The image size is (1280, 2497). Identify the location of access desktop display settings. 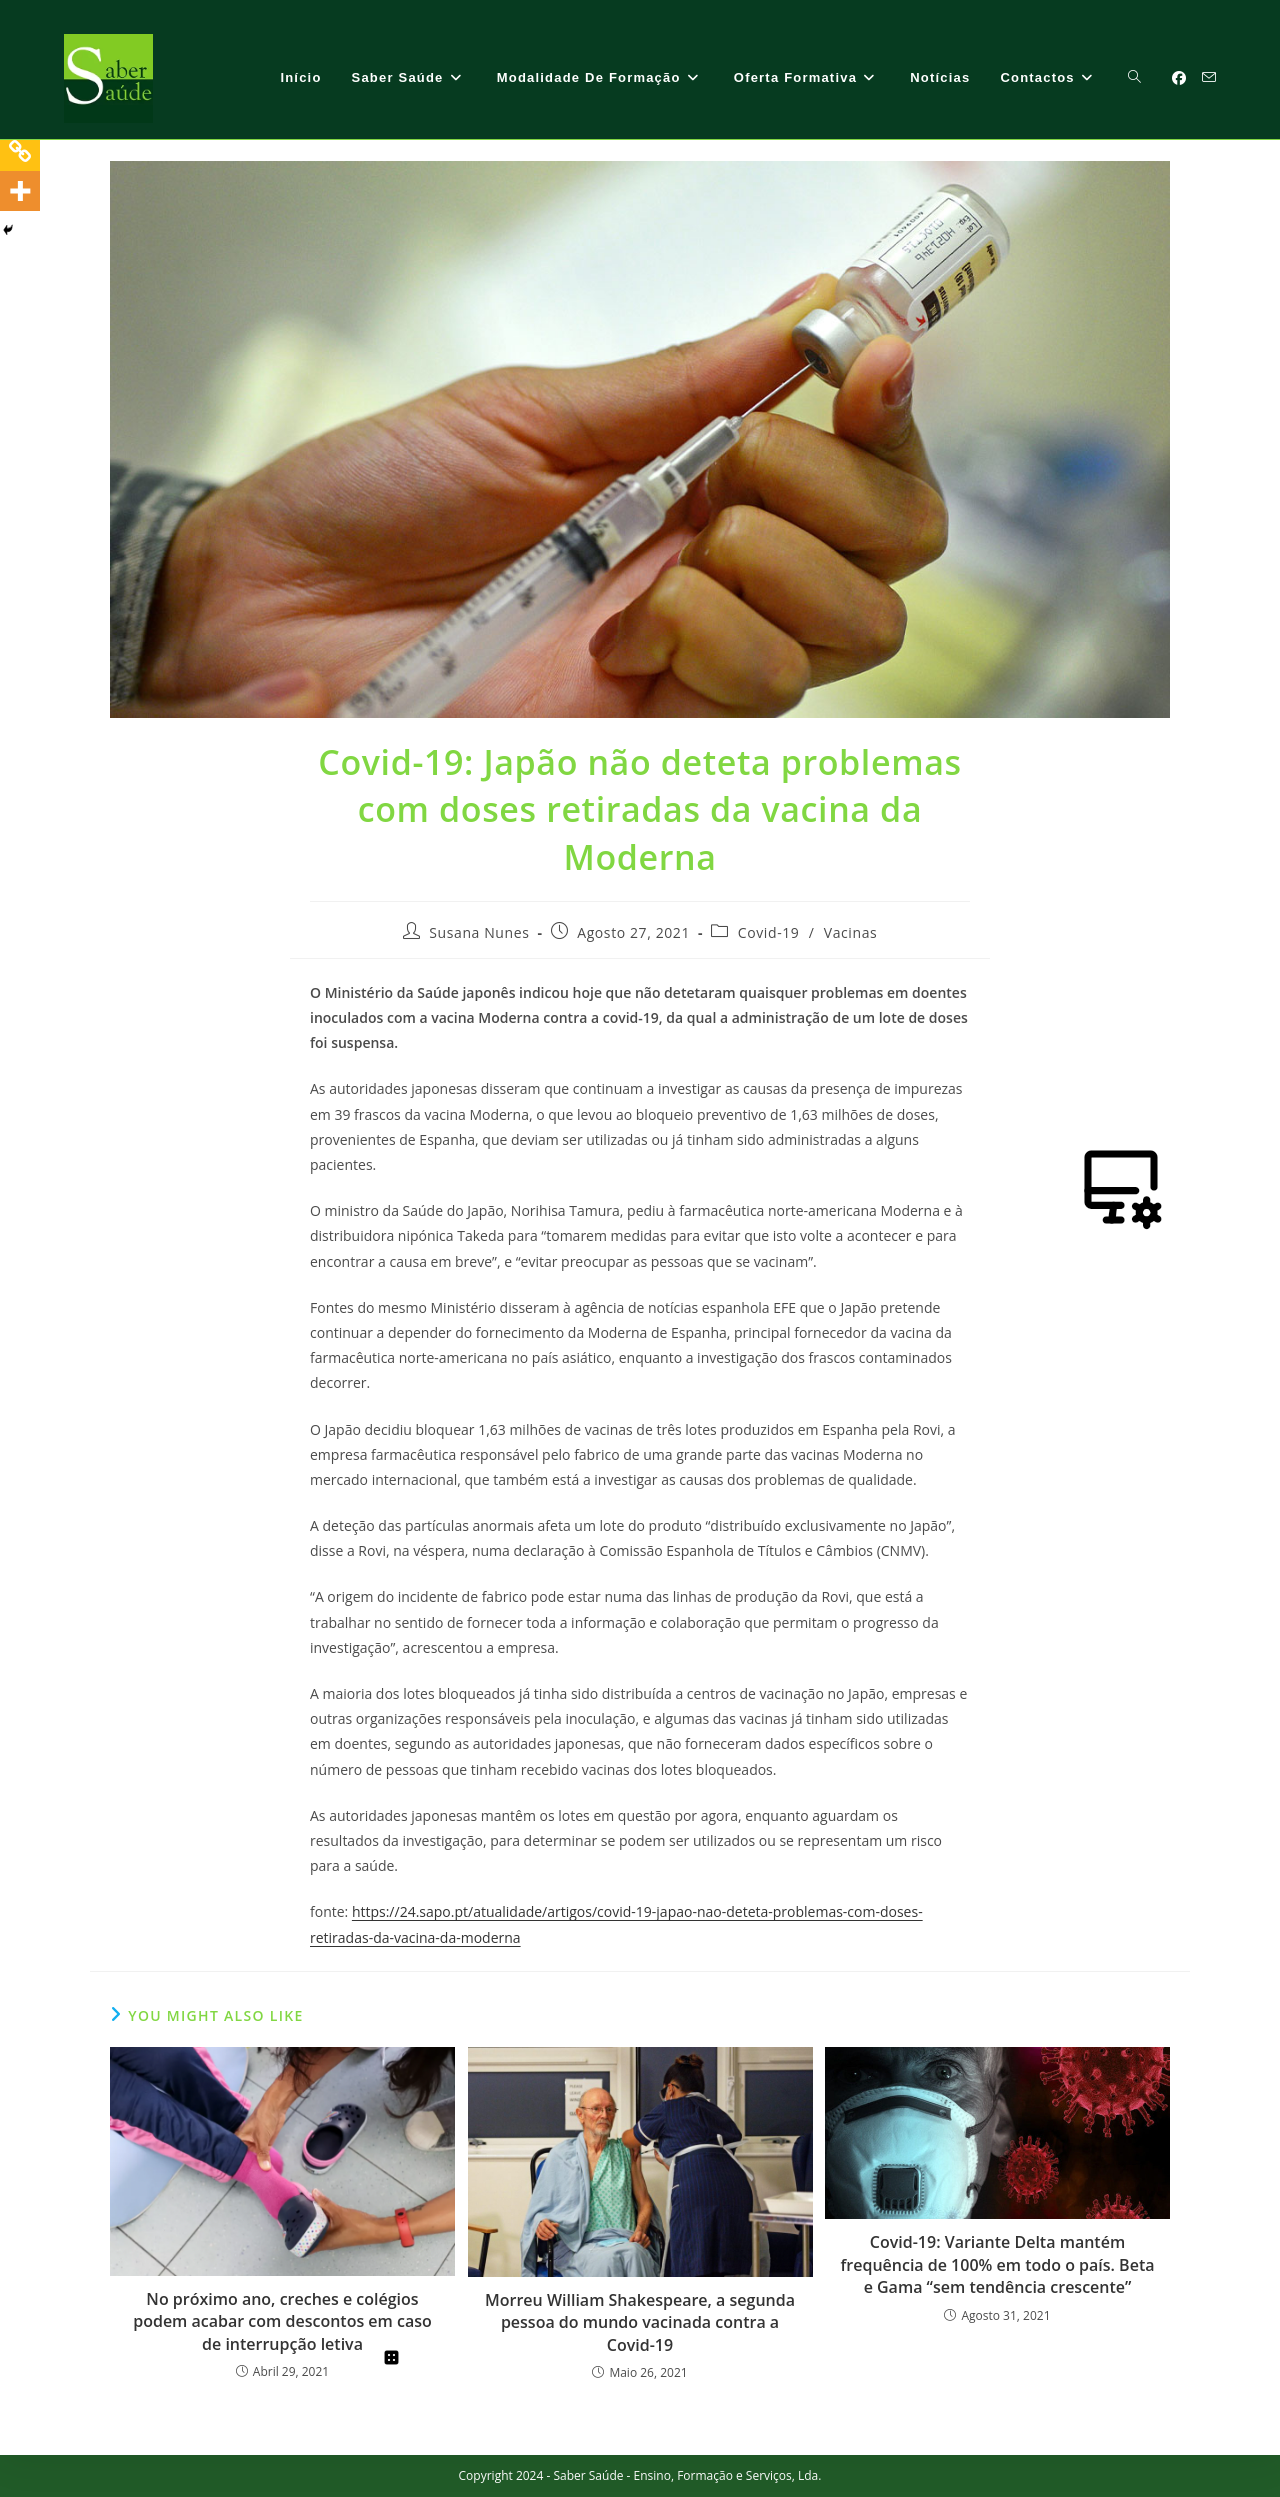
(1121, 1187).